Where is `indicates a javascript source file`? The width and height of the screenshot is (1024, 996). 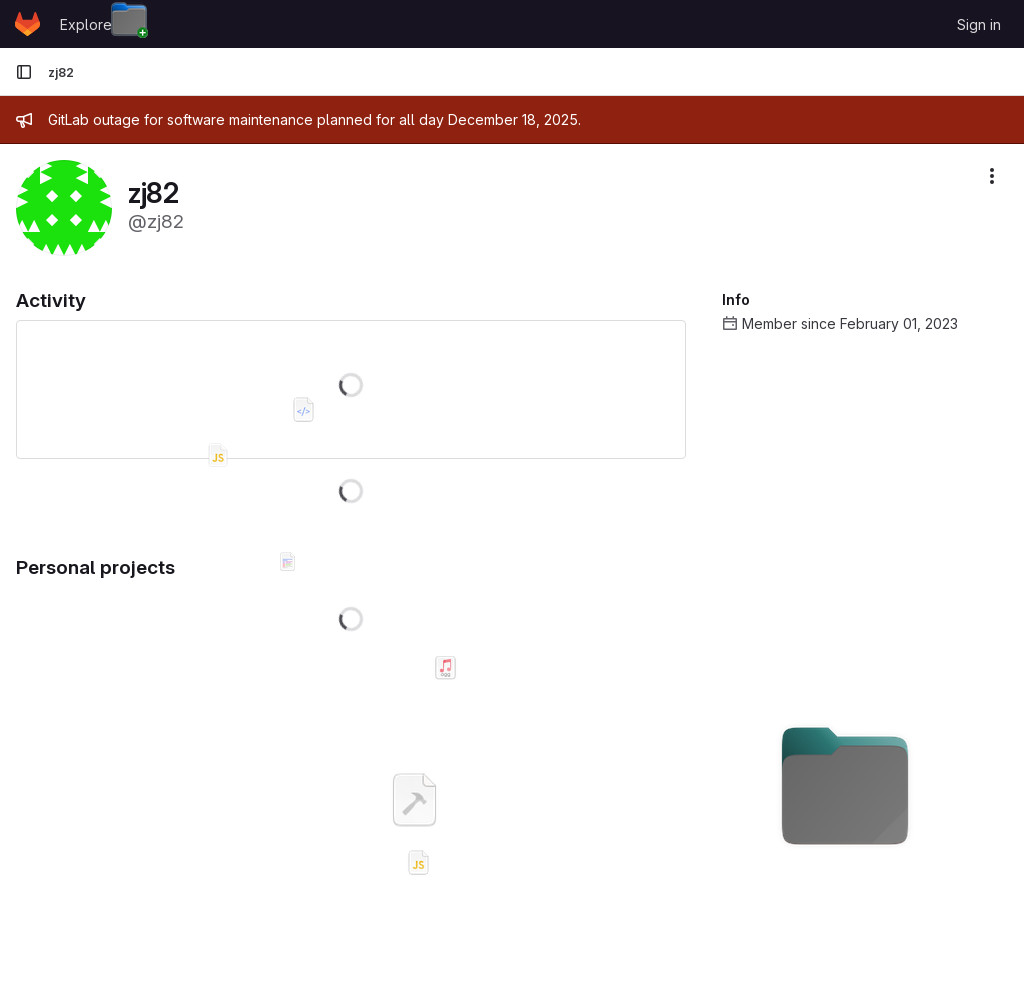
indicates a javascript source file is located at coordinates (418, 862).